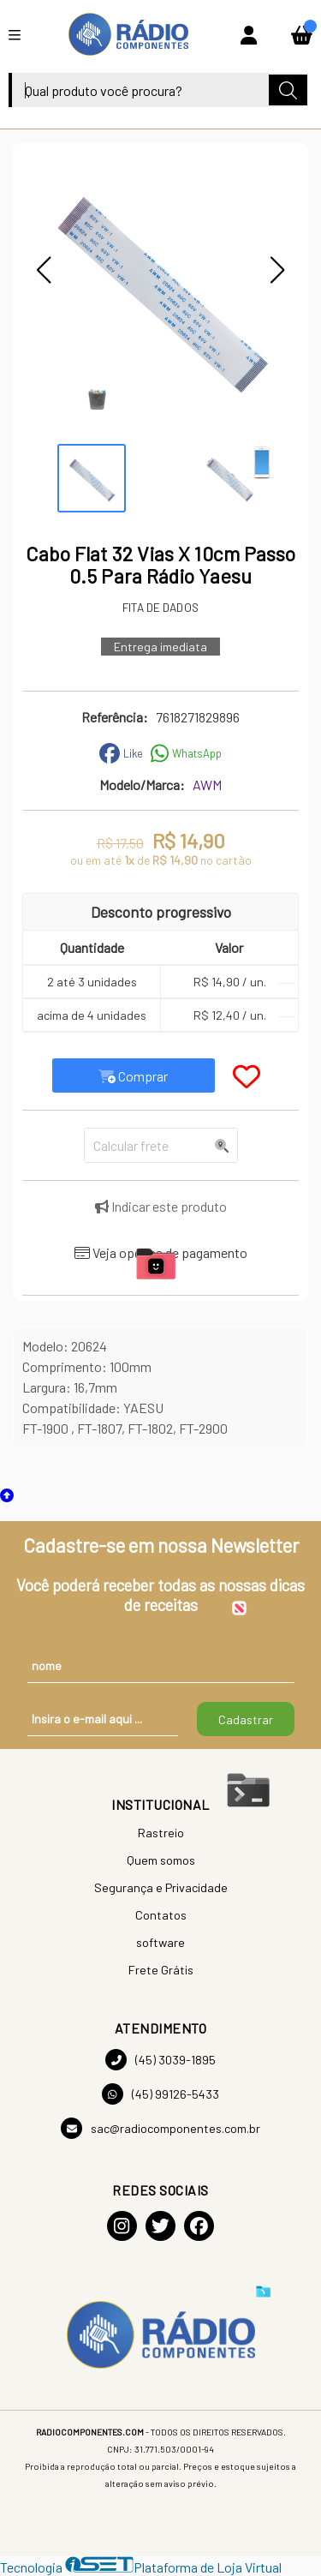  What do you see at coordinates (262, 463) in the screenshot?
I see `indicates a connected iPhone device` at bounding box center [262, 463].